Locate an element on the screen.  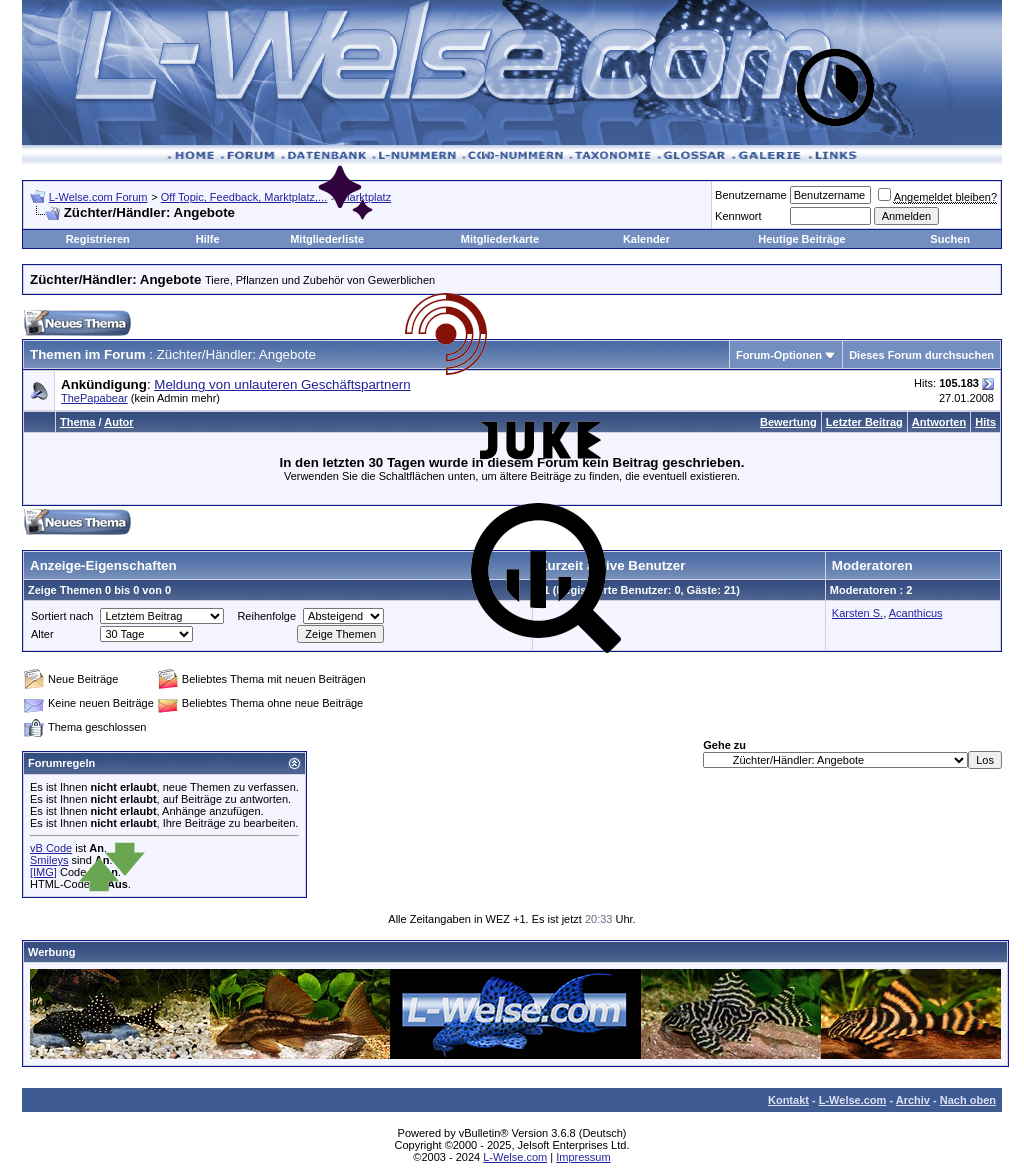
juke music streaming service logo is located at coordinates (540, 440).